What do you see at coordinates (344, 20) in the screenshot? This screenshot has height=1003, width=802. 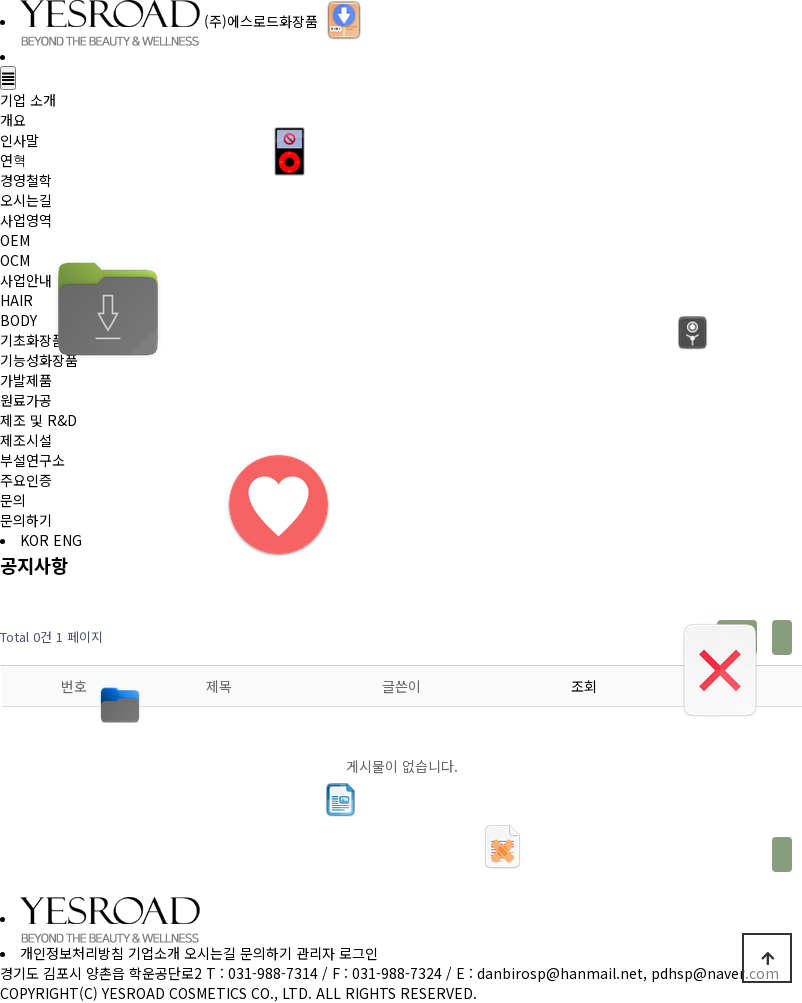 I see `downloading a package or software update` at bounding box center [344, 20].